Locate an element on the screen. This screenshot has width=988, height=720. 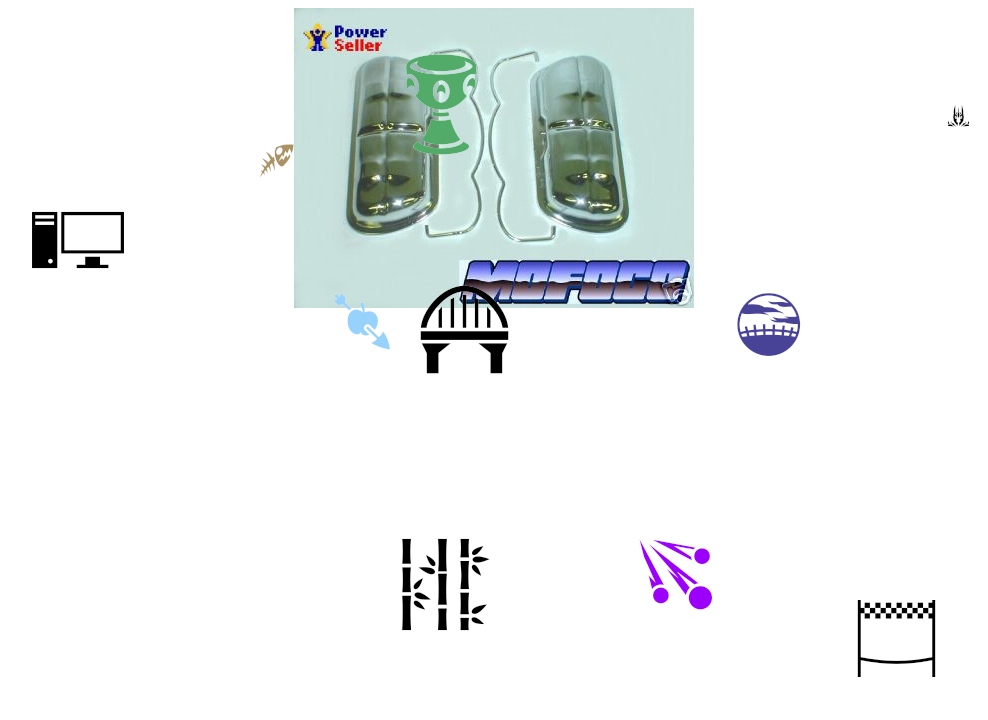
navigate to bridges or infrastructure on a map is located at coordinates (464, 329).